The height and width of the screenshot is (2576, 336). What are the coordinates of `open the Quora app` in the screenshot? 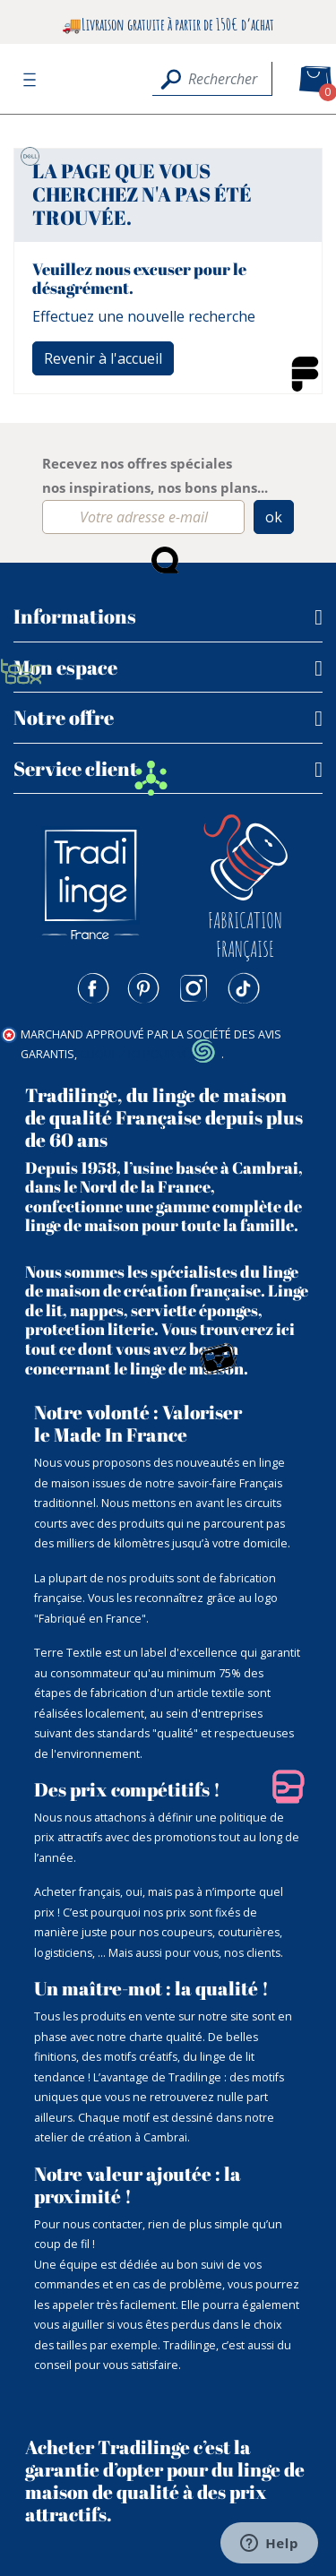 It's located at (165, 560).